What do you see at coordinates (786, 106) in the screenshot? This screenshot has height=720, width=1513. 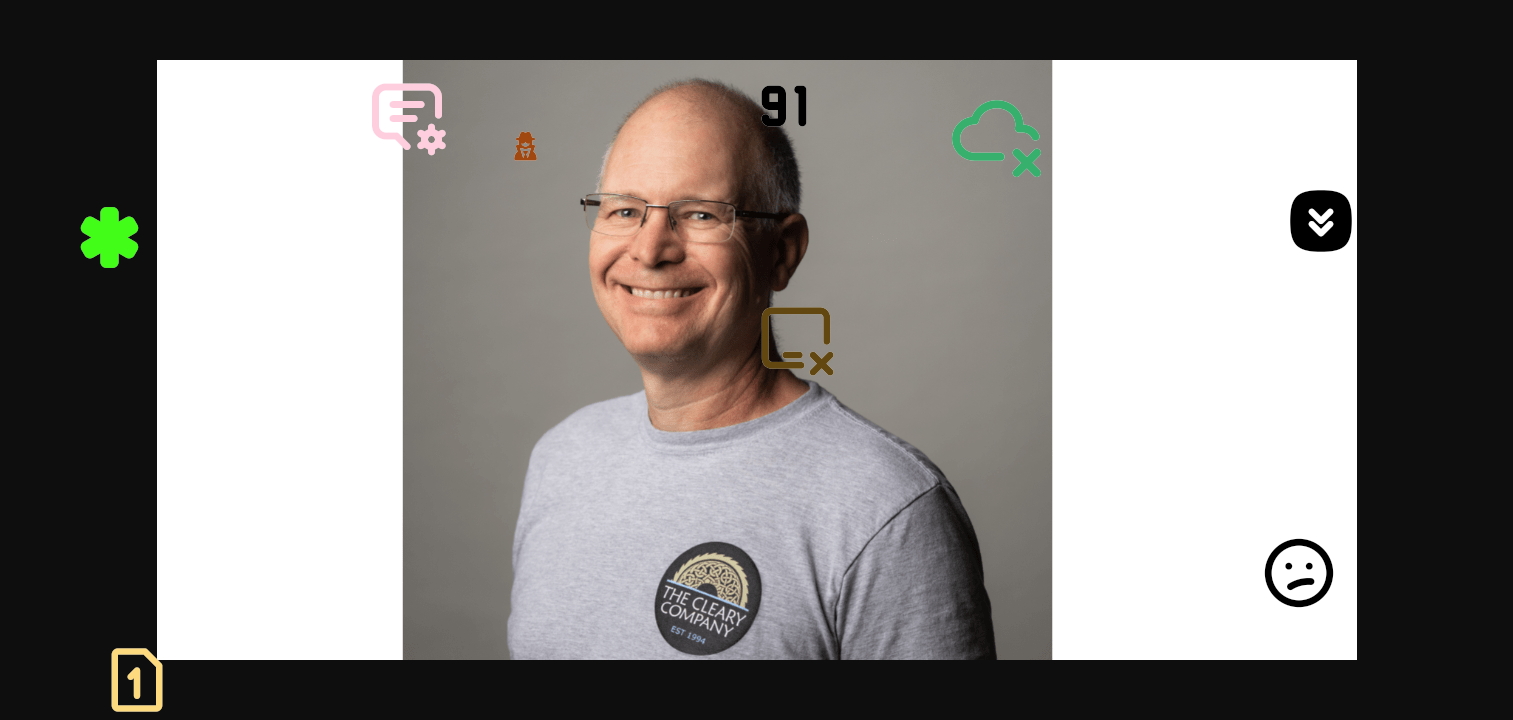 I see `indicates 91 unread notifications or items` at bounding box center [786, 106].